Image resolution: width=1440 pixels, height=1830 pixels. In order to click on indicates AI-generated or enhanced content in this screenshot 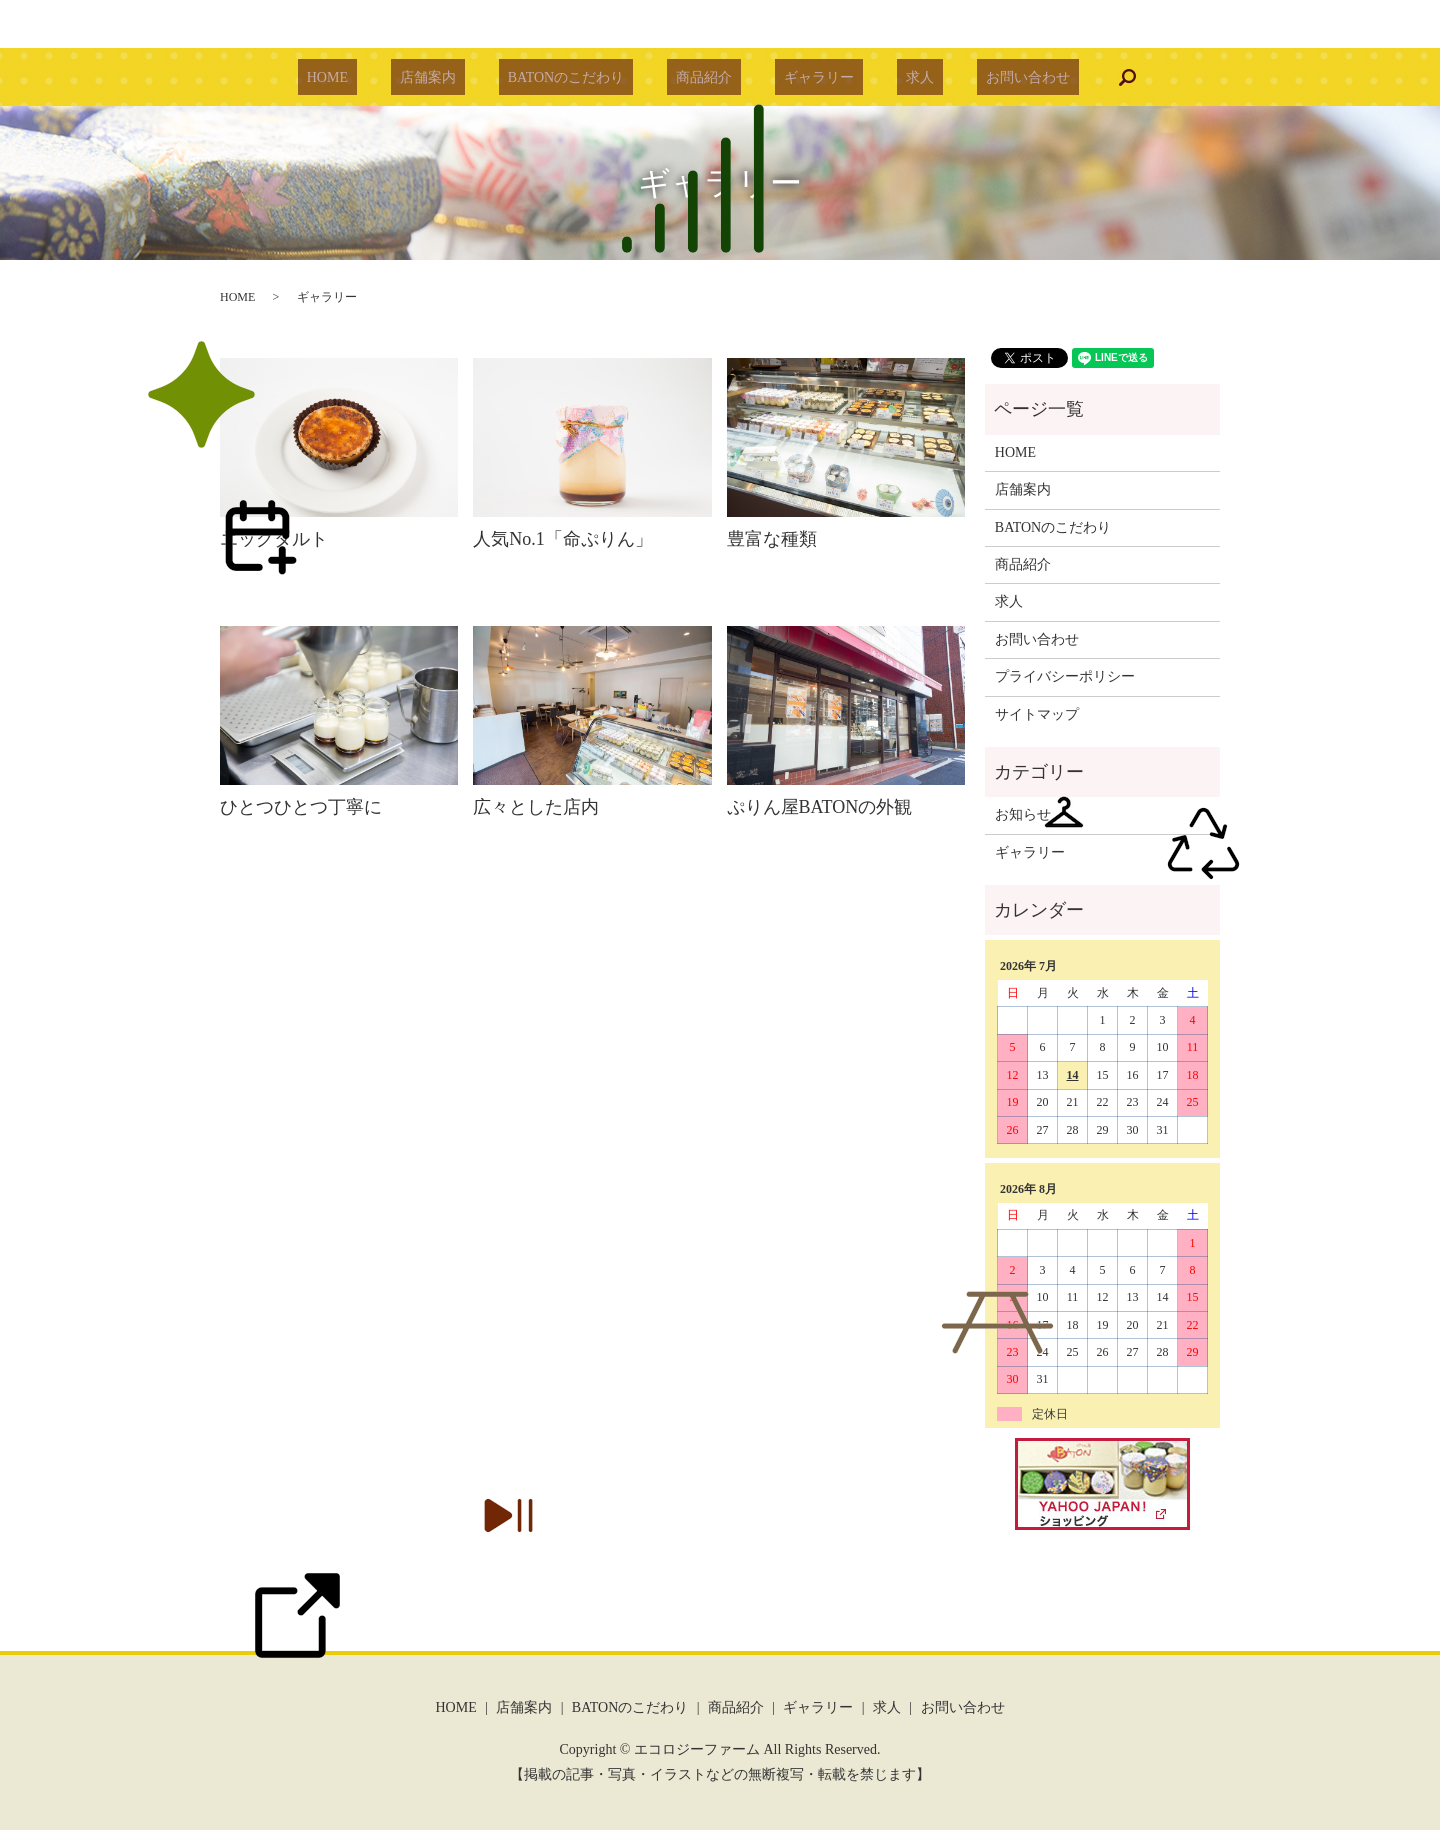, I will do `click(201, 394)`.